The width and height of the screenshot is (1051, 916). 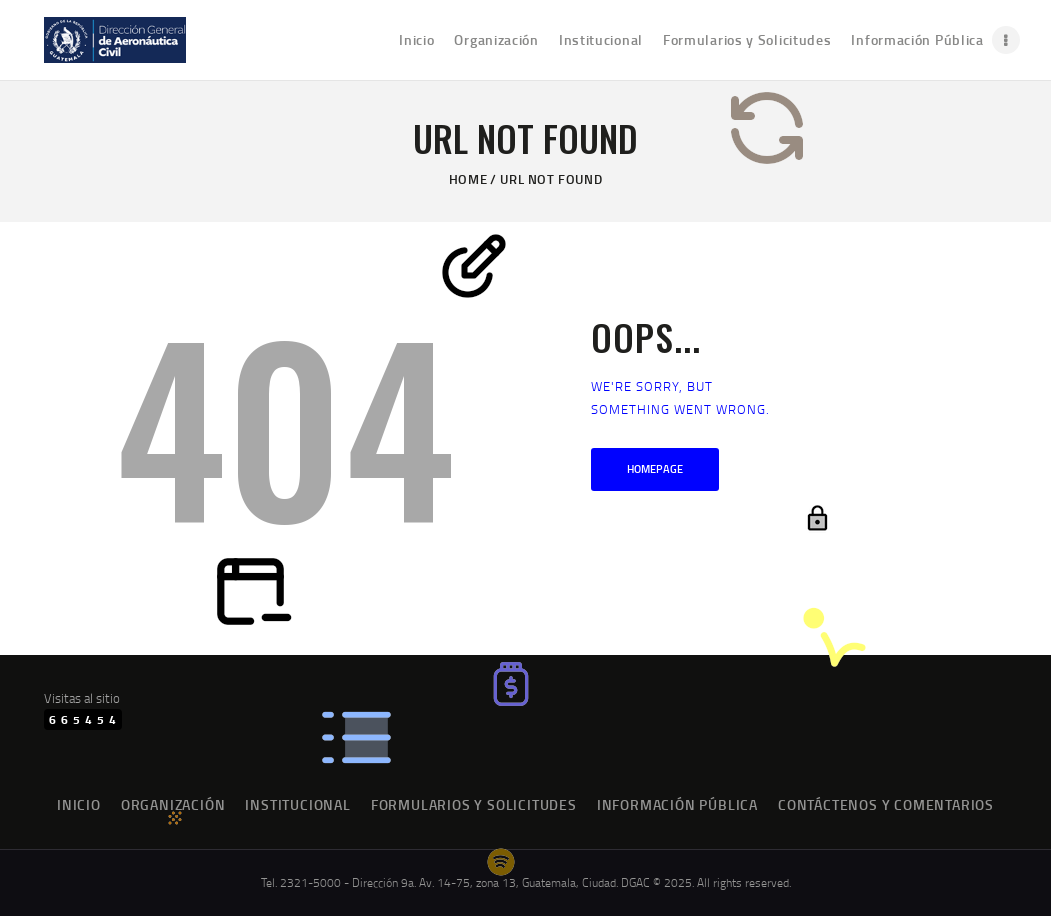 What do you see at coordinates (834, 635) in the screenshot?
I see `navigate back or return to previous screen` at bounding box center [834, 635].